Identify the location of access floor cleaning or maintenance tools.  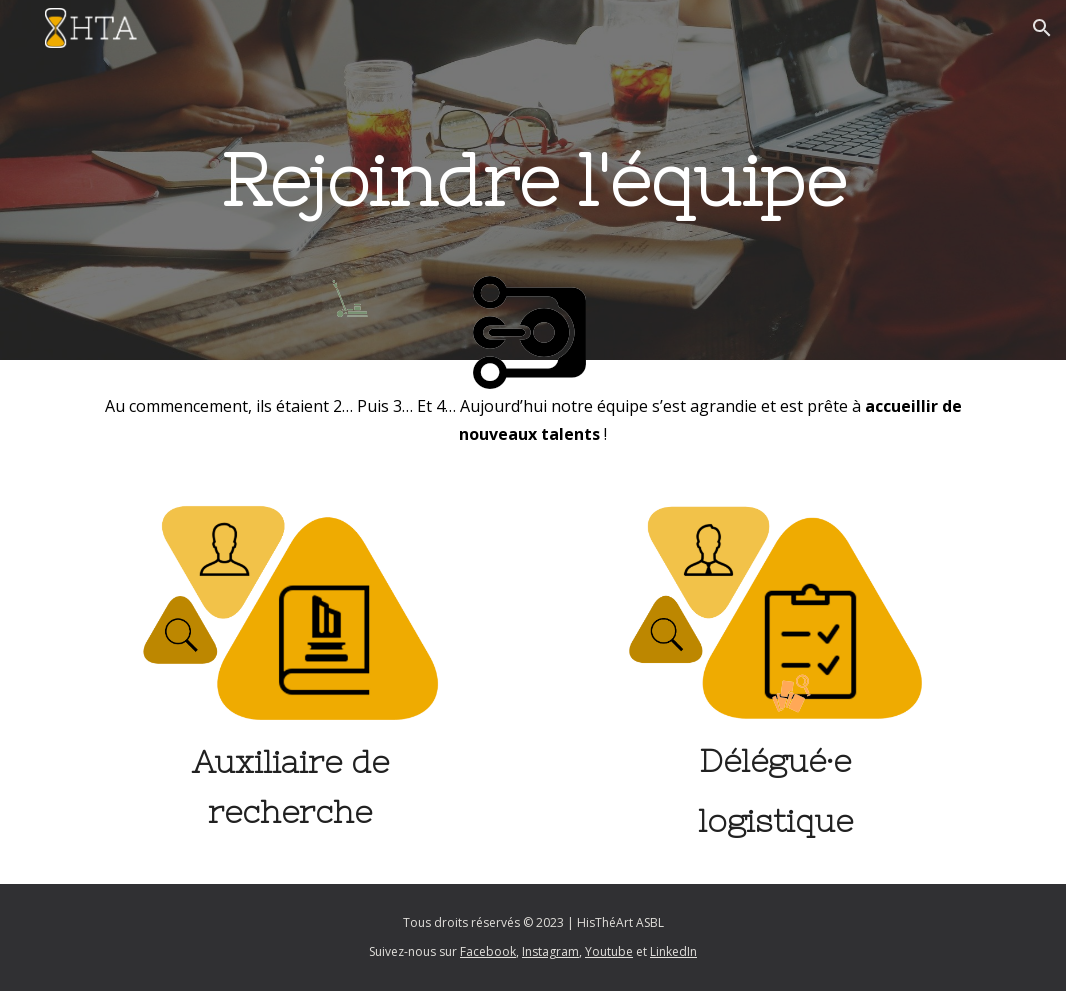
(351, 298).